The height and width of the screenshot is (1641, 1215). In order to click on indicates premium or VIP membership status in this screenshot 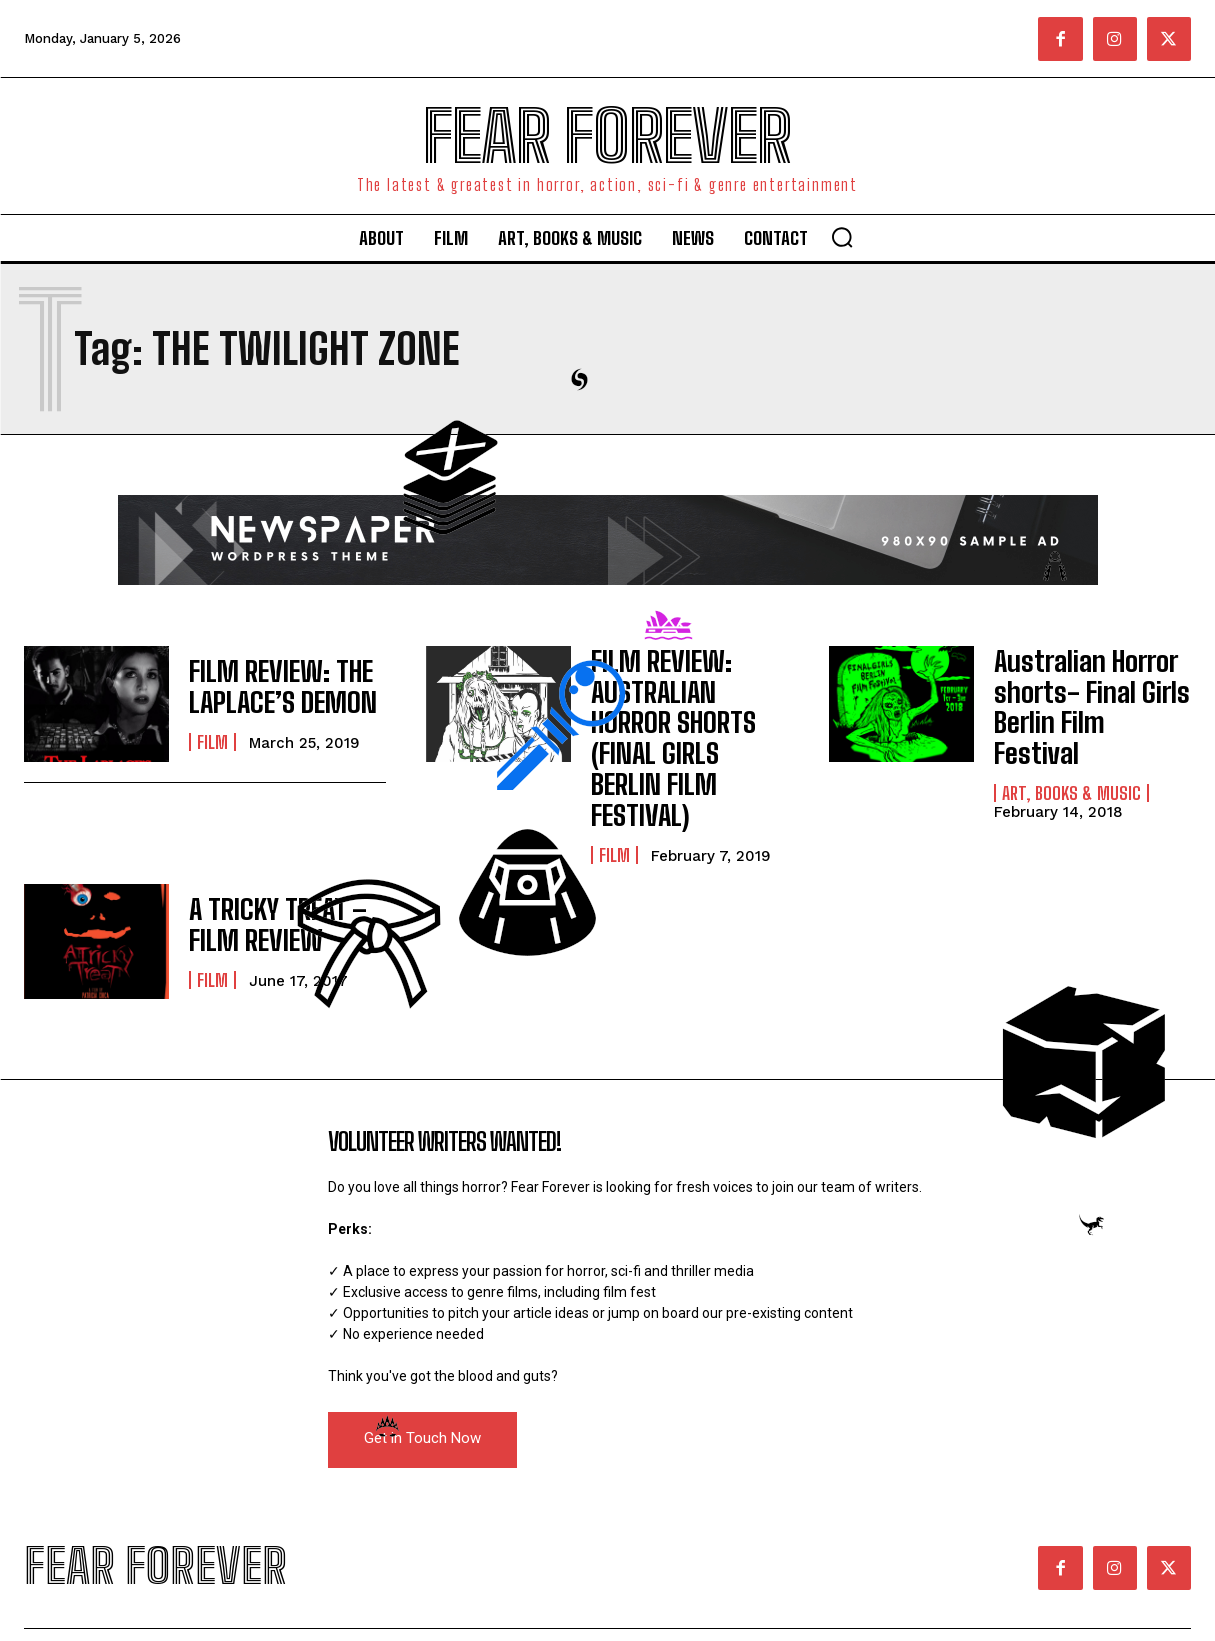, I will do `click(387, 1426)`.